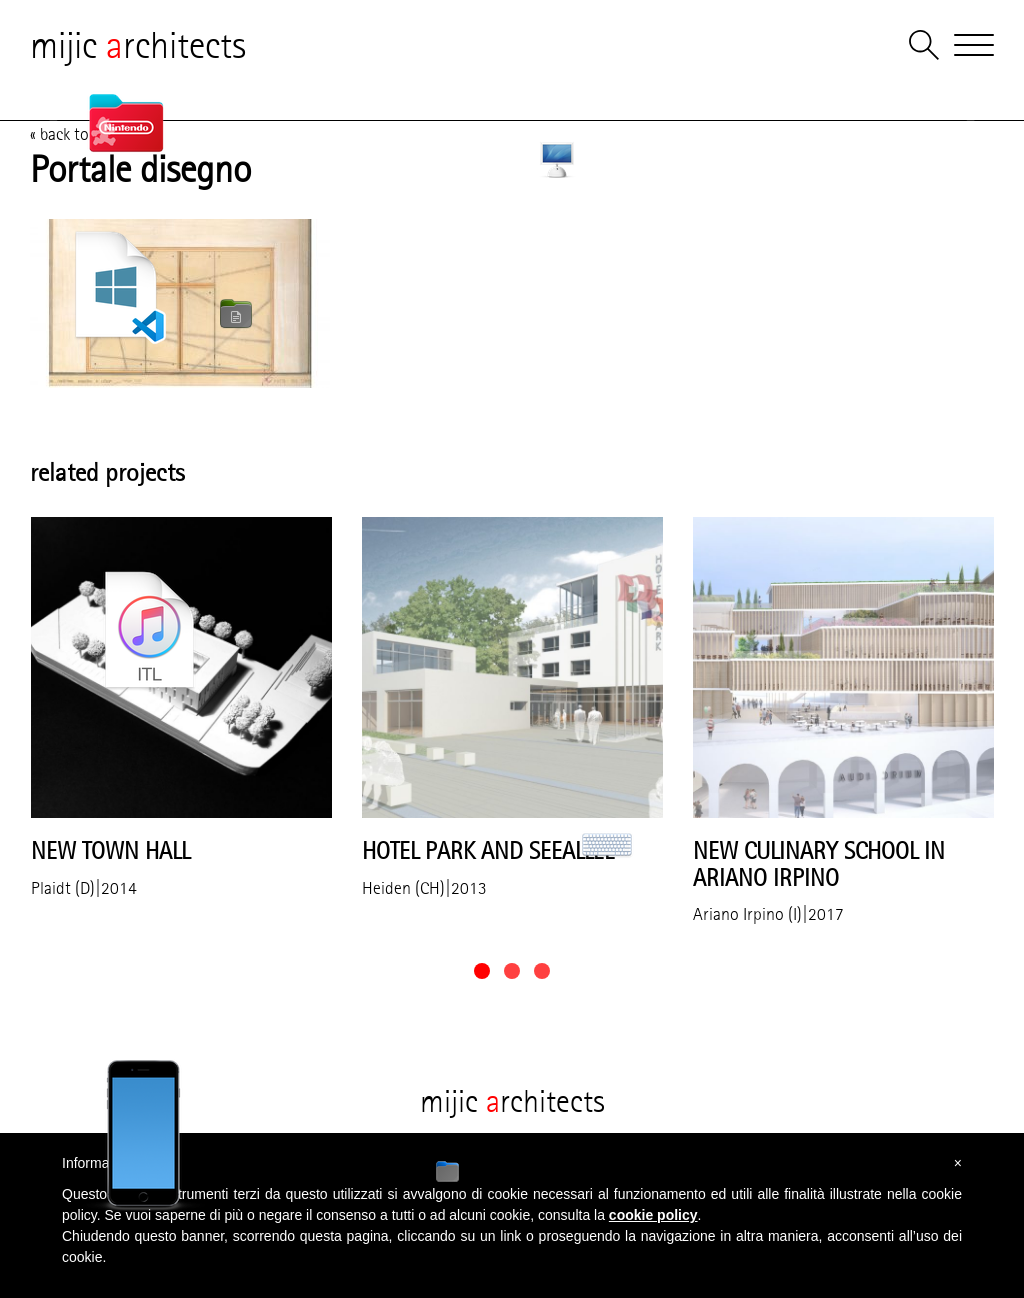 This screenshot has width=1024, height=1298. I want to click on open your documents folder, so click(236, 313).